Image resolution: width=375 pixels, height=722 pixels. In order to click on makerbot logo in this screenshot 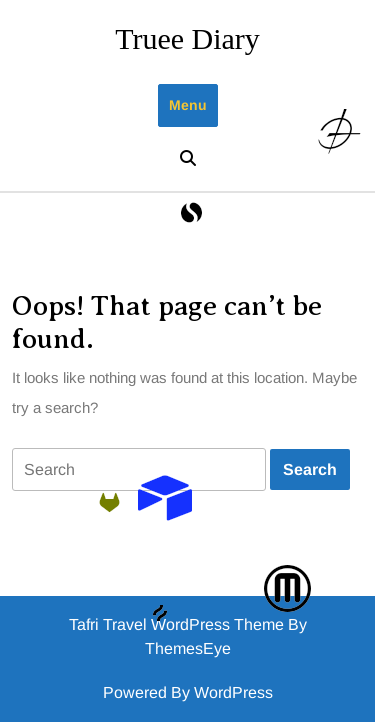, I will do `click(287, 588)`.